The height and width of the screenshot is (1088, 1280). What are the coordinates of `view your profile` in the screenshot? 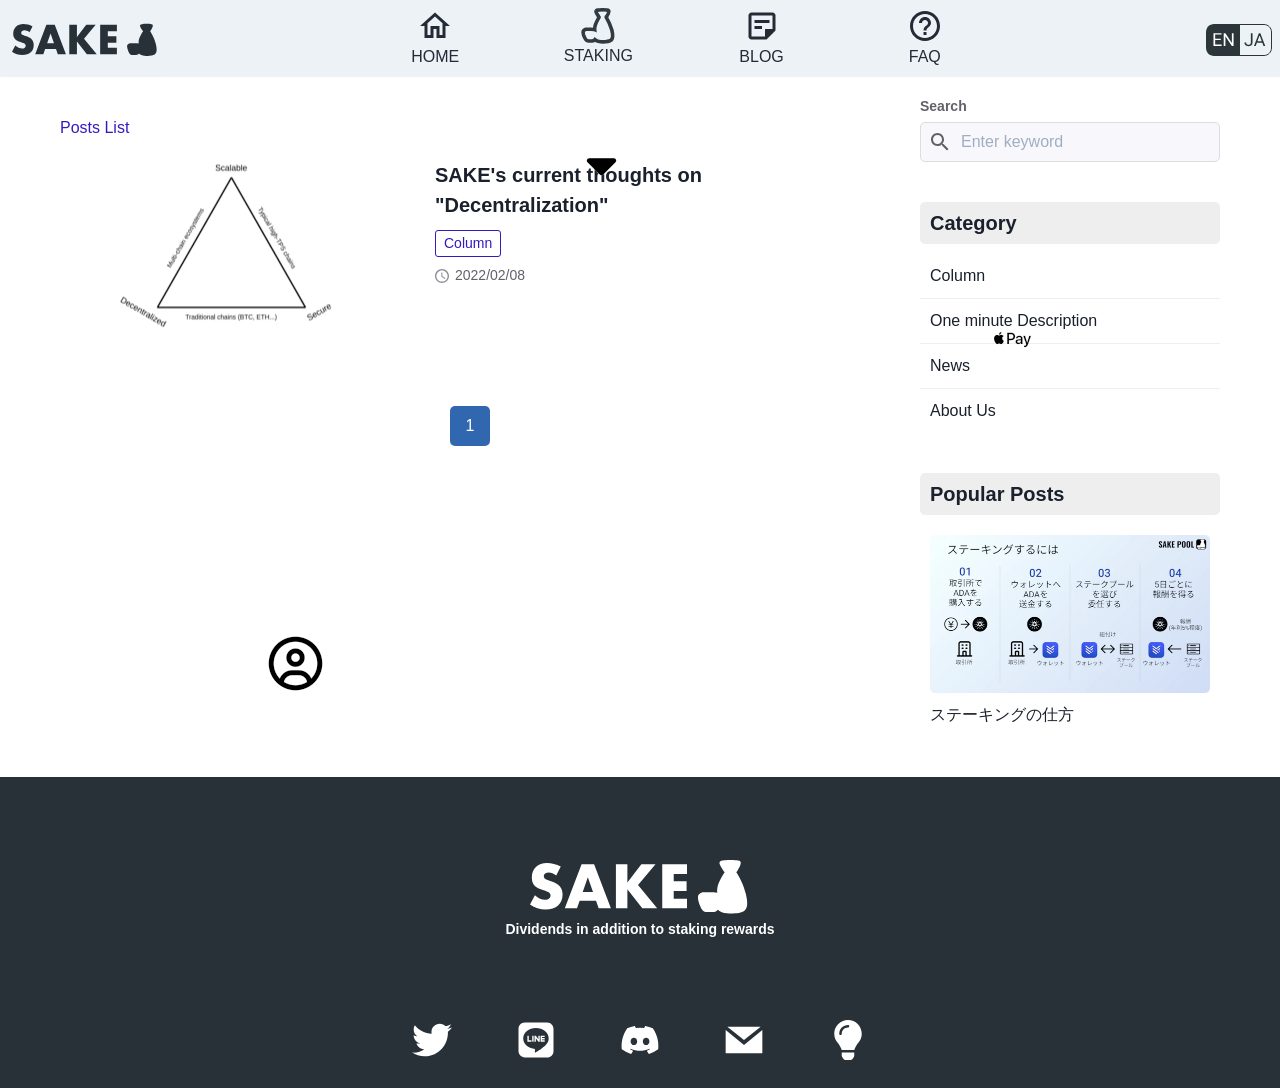 It's located at (295, 663).